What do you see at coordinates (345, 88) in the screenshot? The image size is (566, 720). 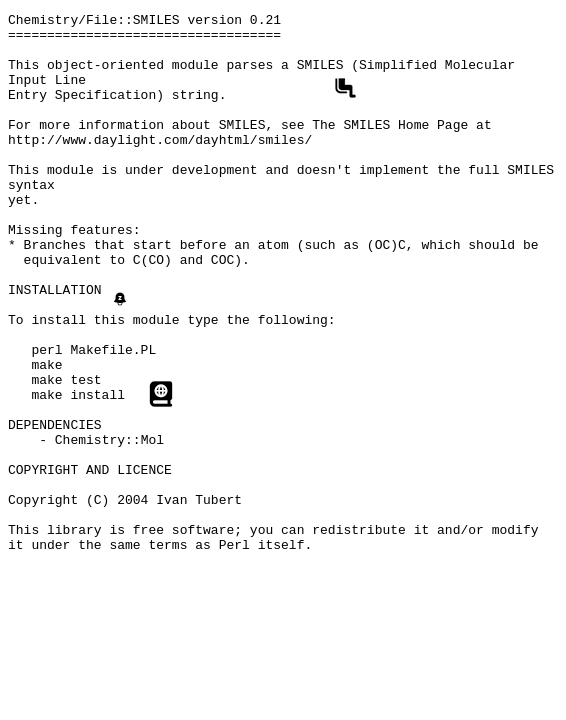 I see `standard legroom seat option` at bounding box center [345, 88].